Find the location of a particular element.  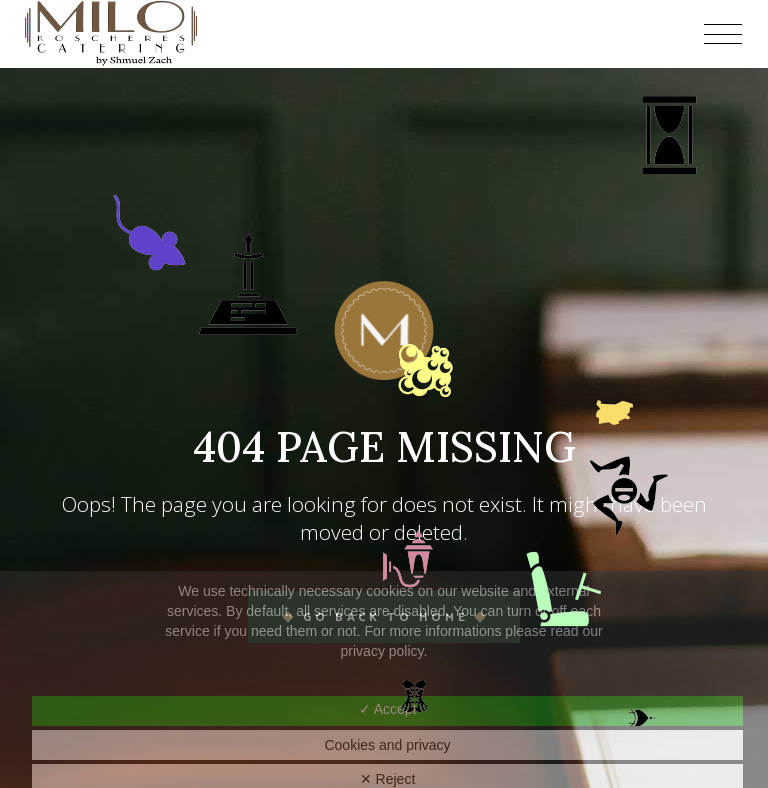

indicates a loading or processing state is located at coordinates (669, 135).